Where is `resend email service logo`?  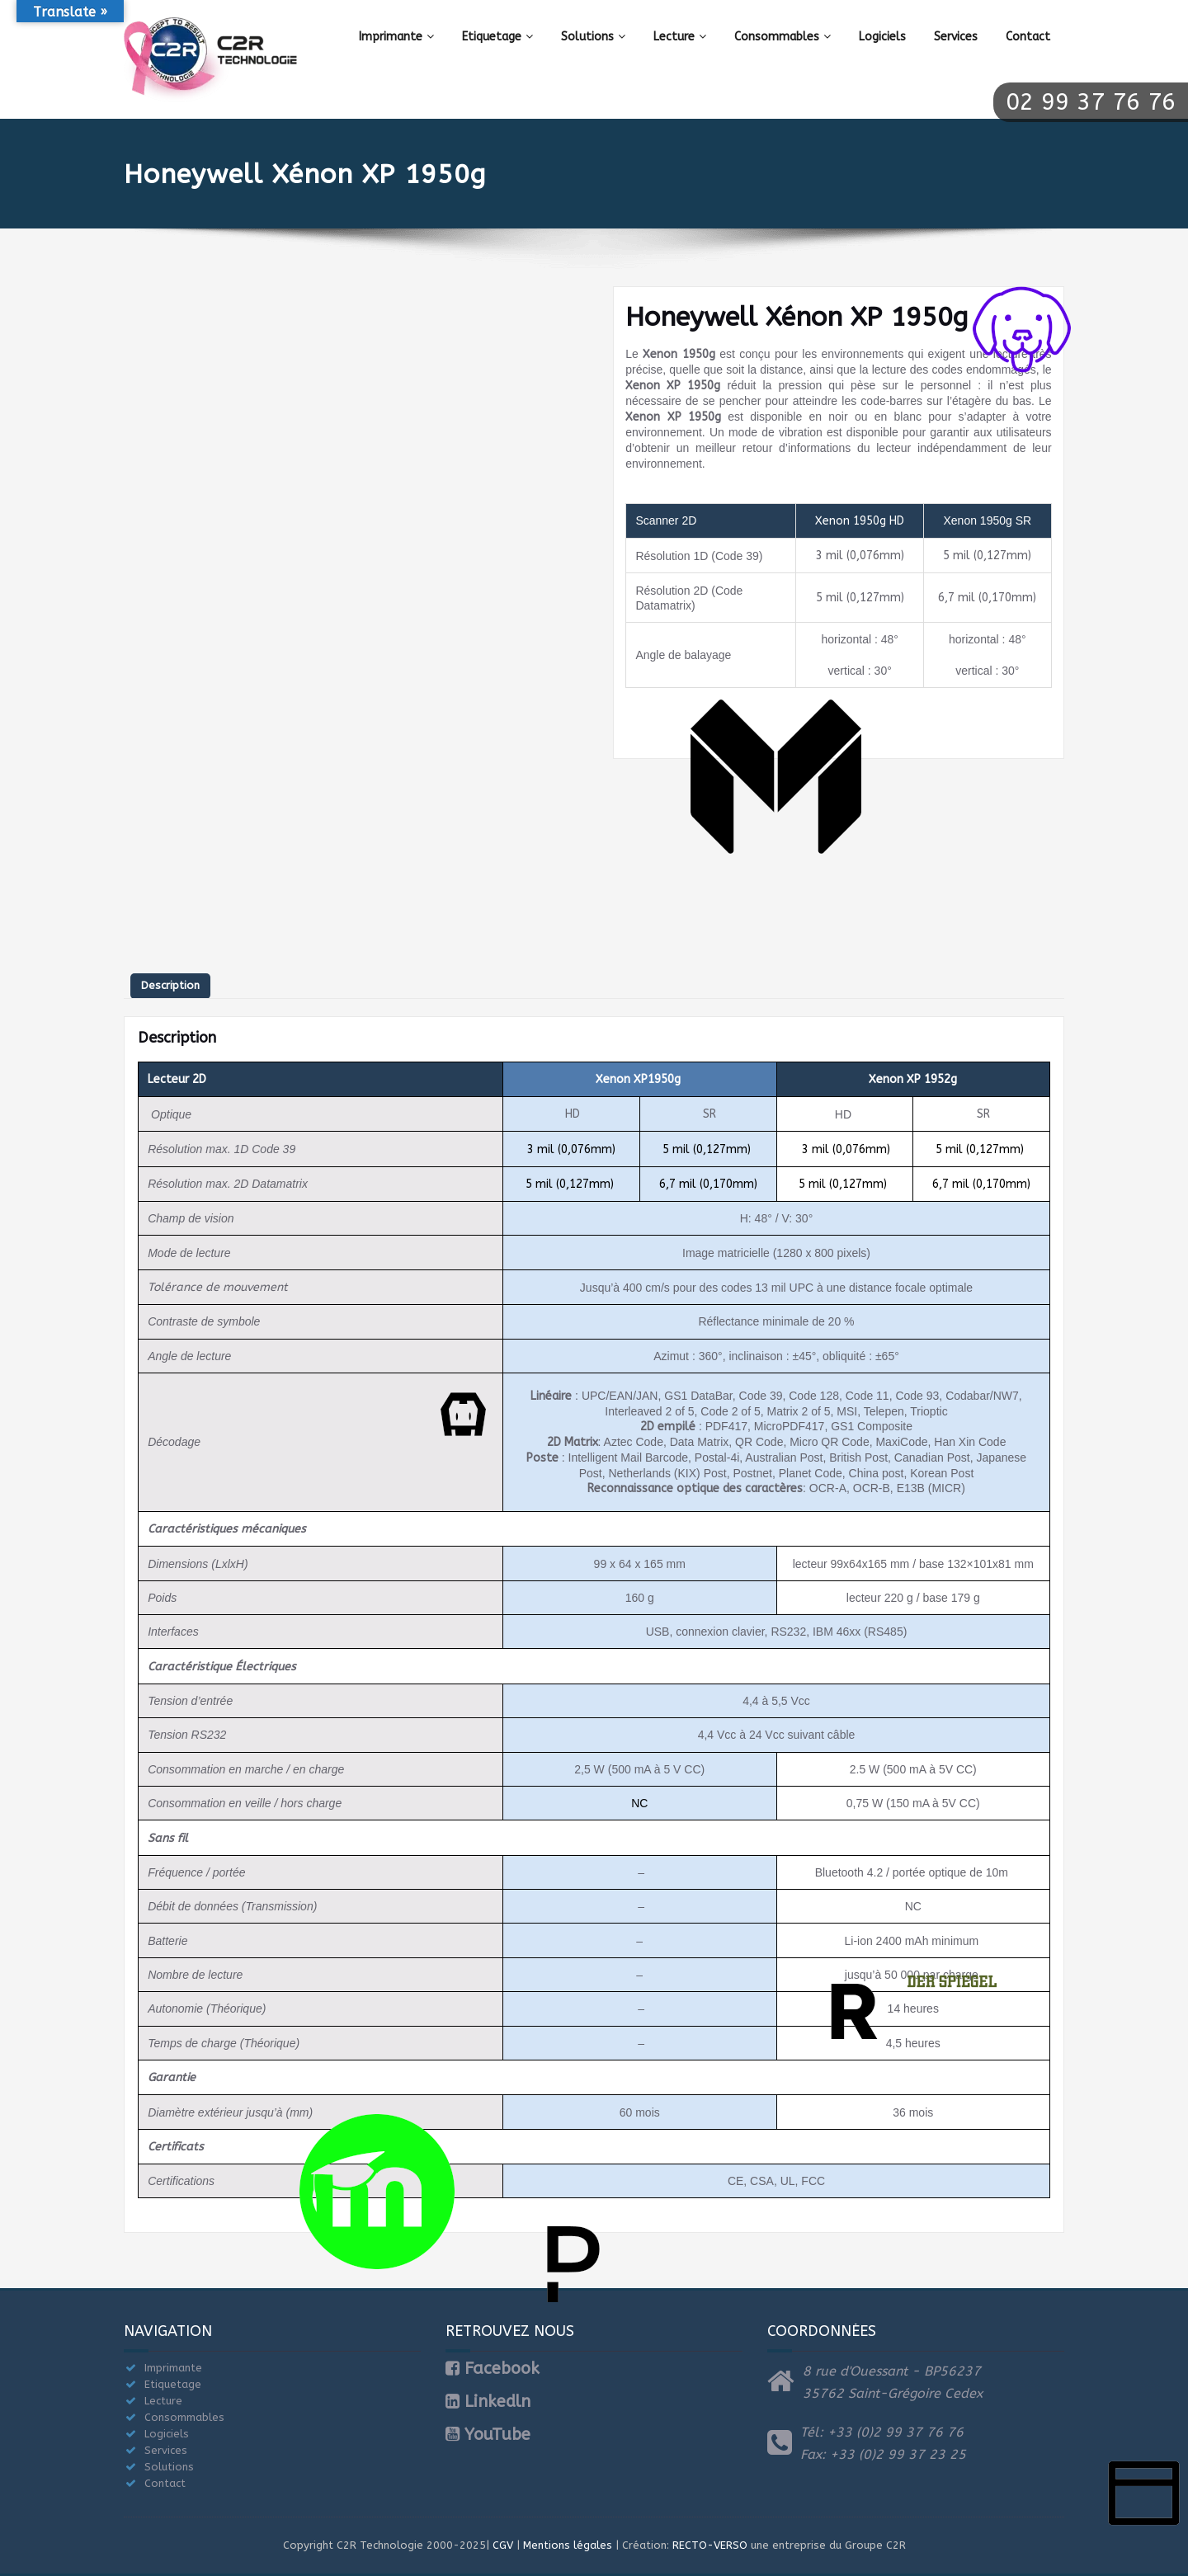 resend email service logo is located at coordinates (854, 2011).